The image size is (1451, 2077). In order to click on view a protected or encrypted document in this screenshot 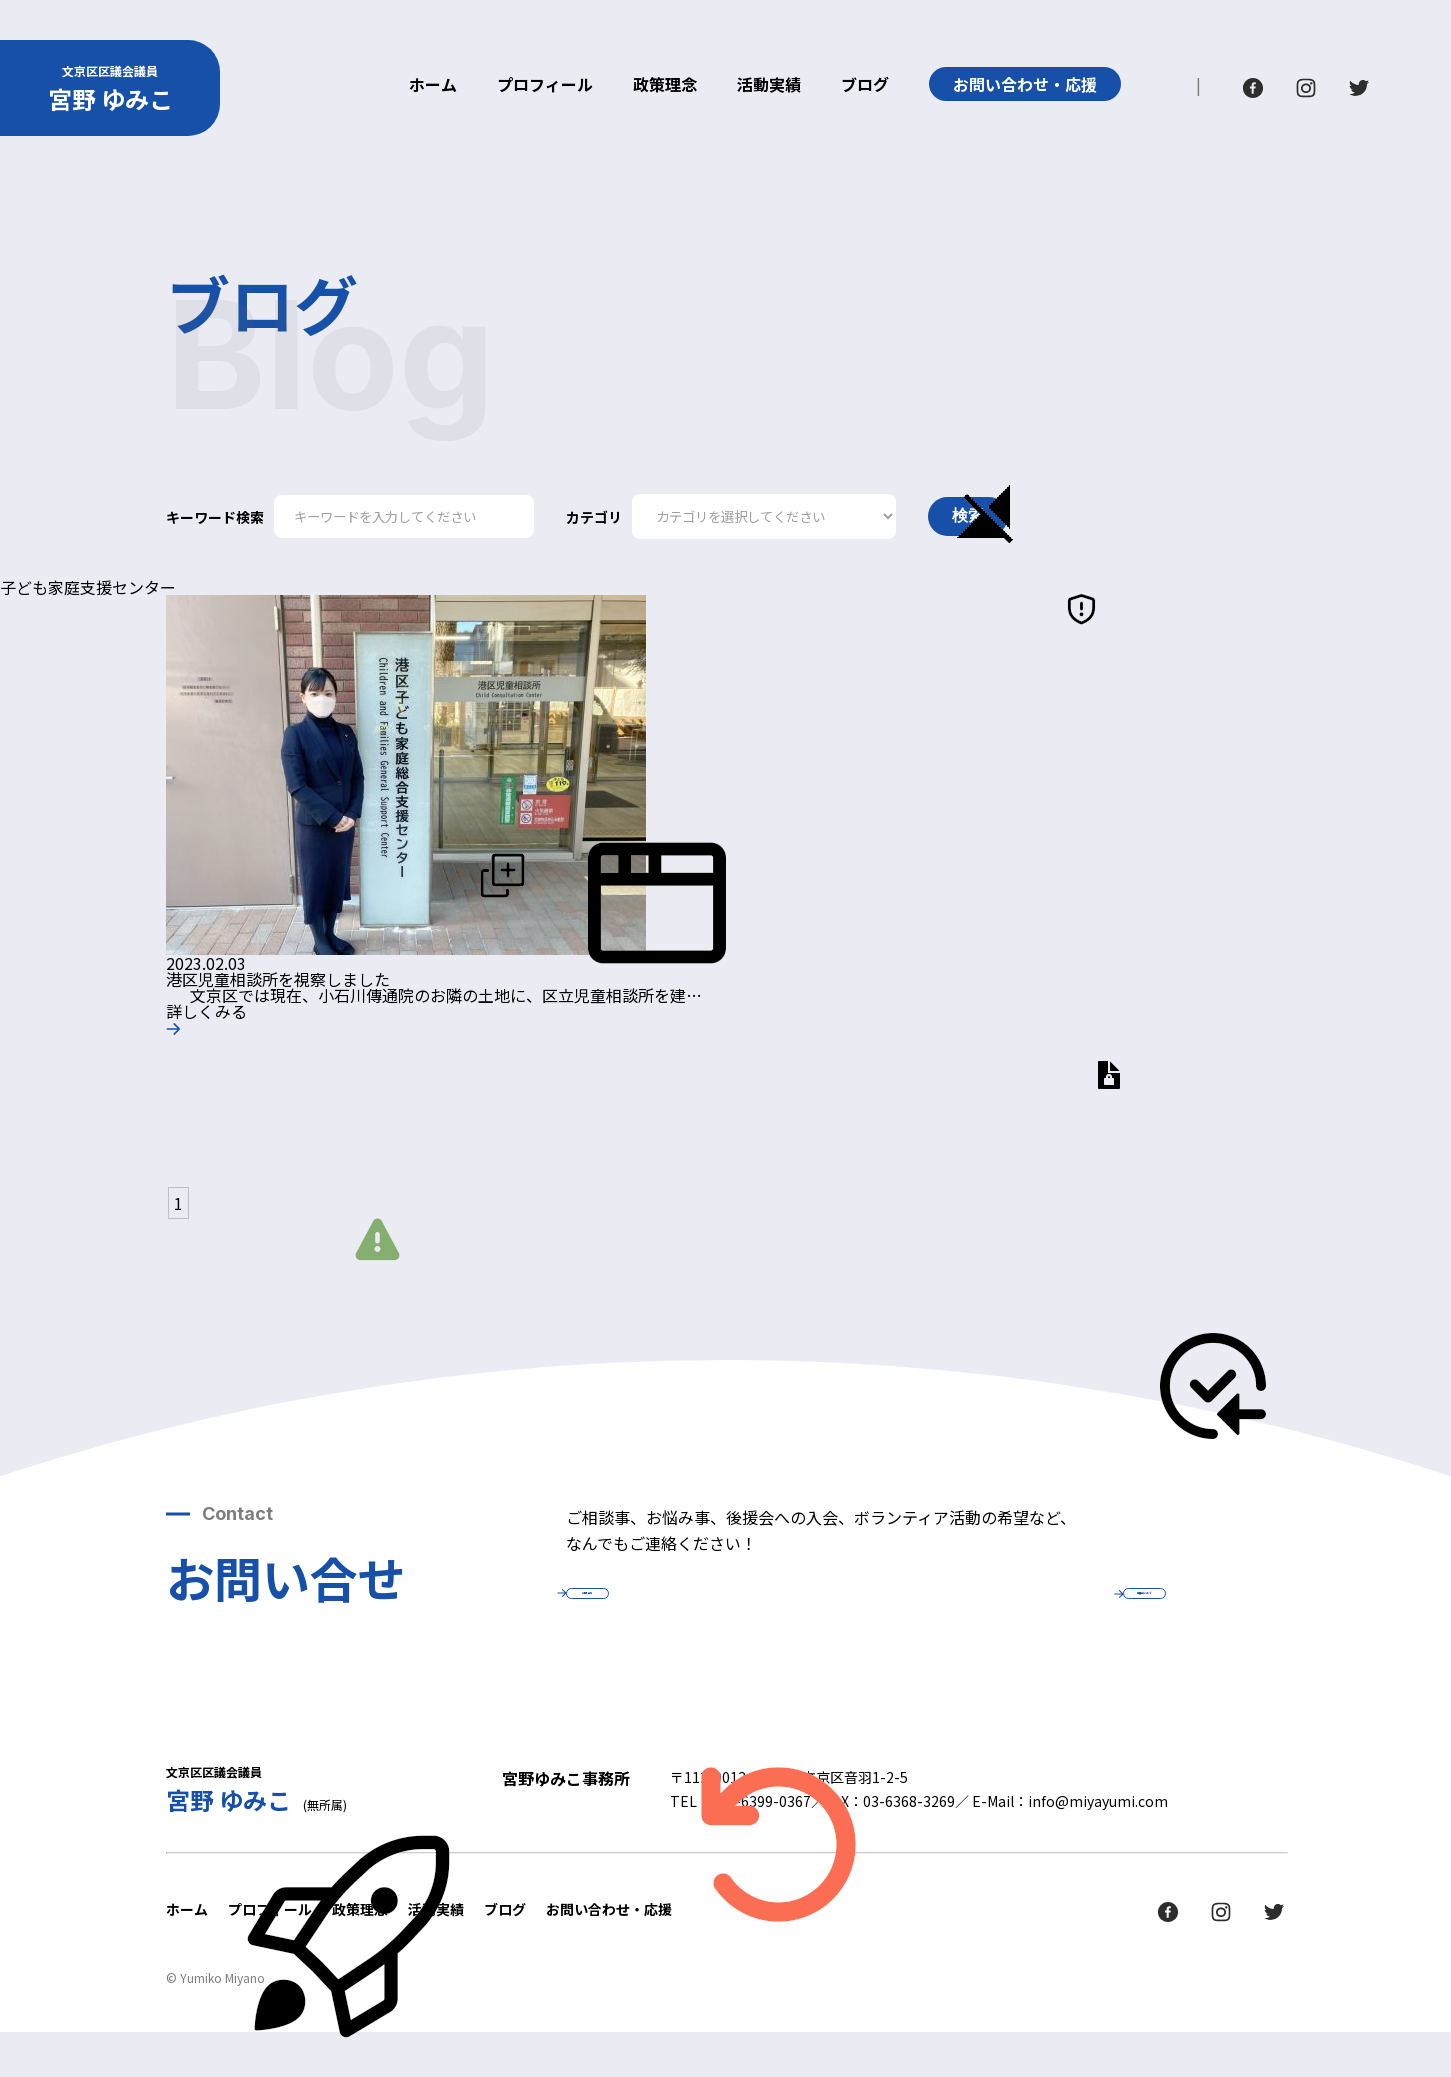, I will do `click(1109, 1075)`.